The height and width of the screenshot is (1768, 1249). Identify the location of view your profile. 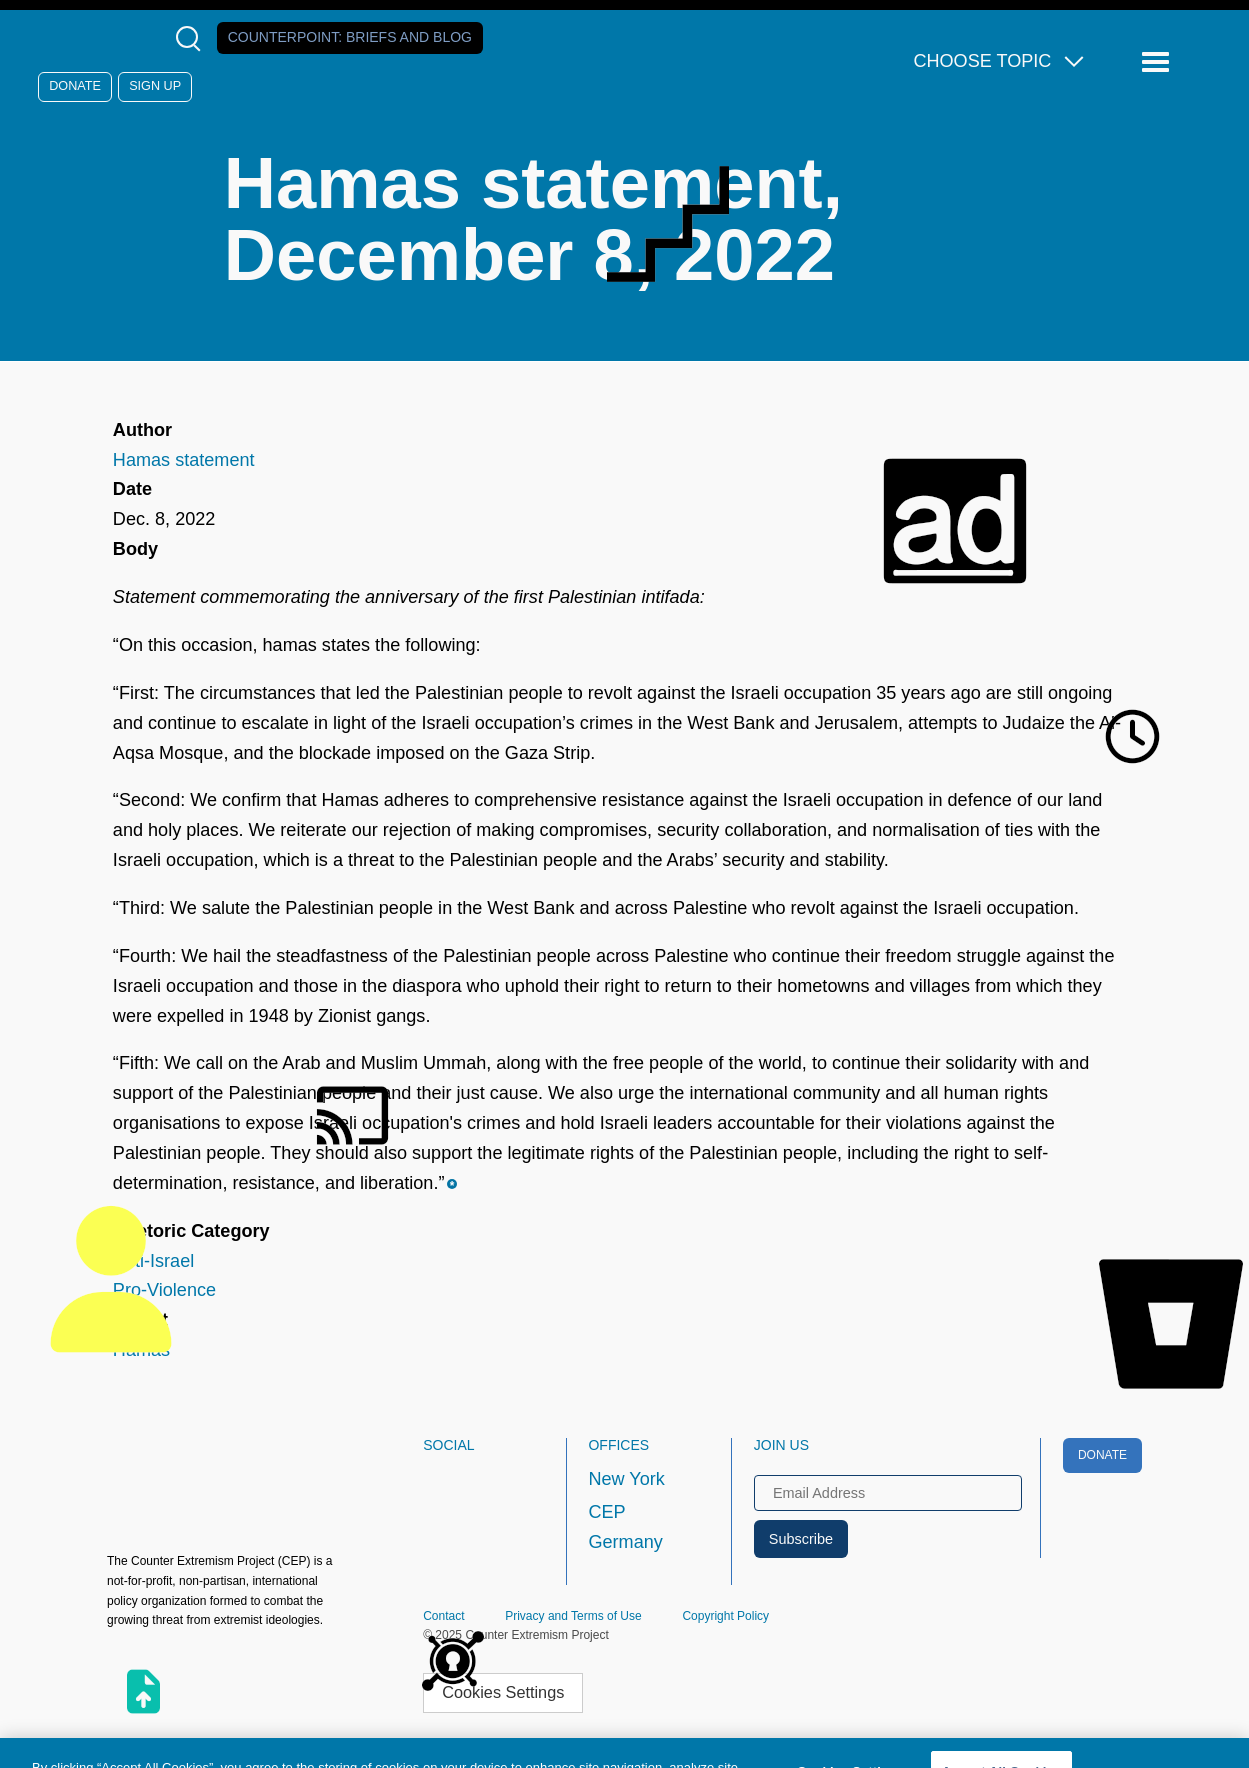
(111, 1278).